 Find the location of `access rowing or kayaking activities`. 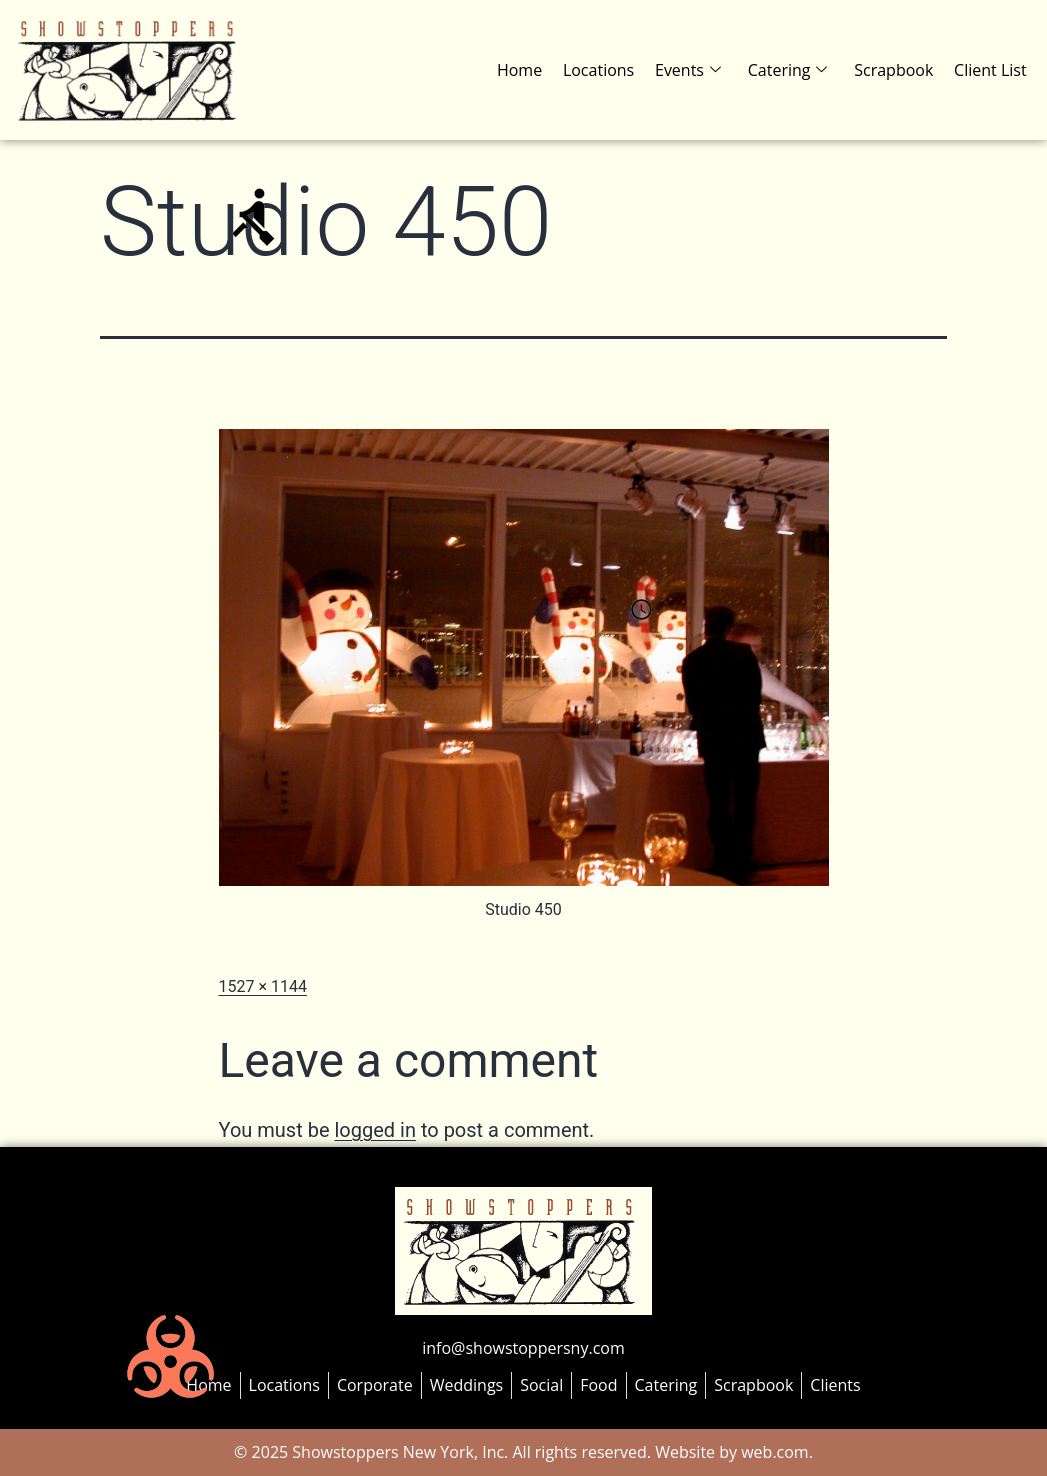

access rowing or kayaking activities is located at coordinates (252, 216).